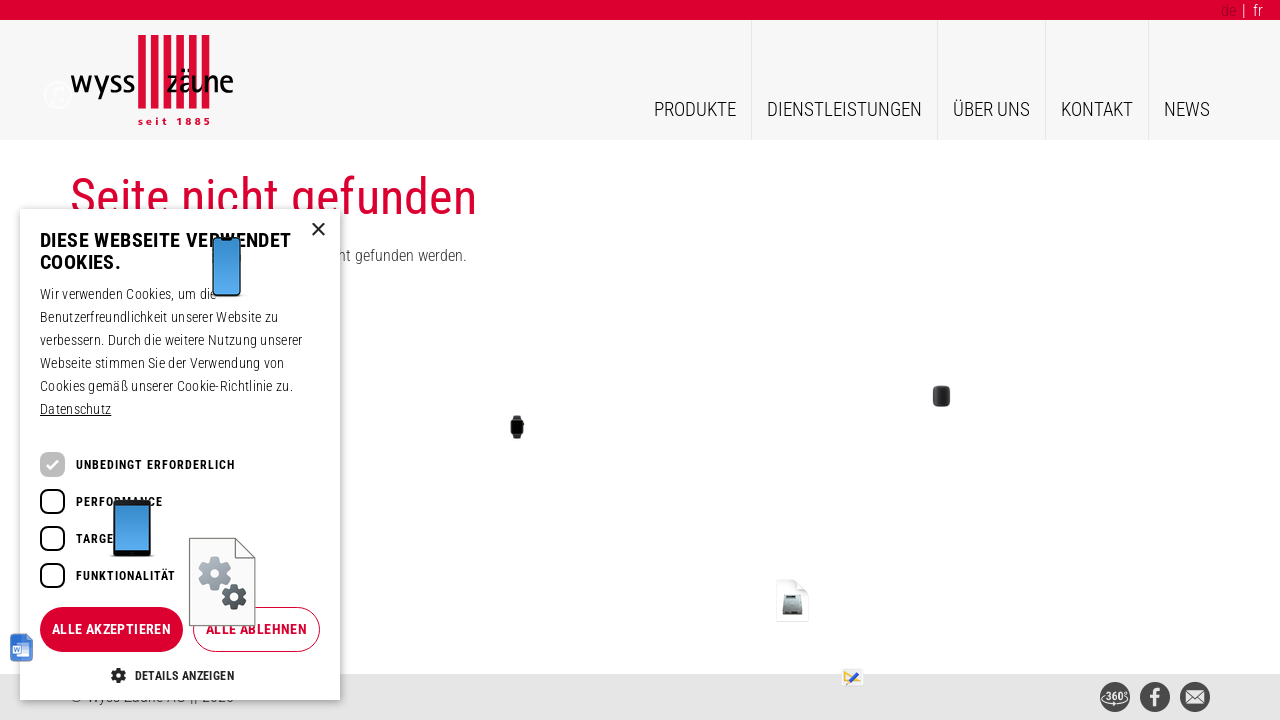 This screenshot has width=1280, height=720. What do you see at coordinates (517, 427) in the screenshot?
I see `apple watch series 7 device icon` at bounding box center [517, 427].